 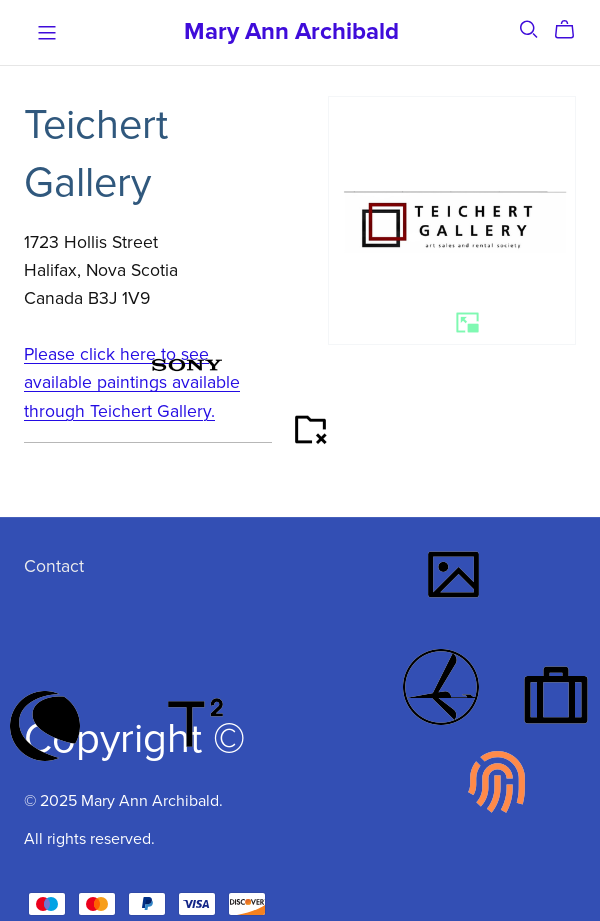 What do you see at coordinates (441, 687) in the screenshot?
I see `LOT Polish Airlines logo` at bounding box center [441, 687].